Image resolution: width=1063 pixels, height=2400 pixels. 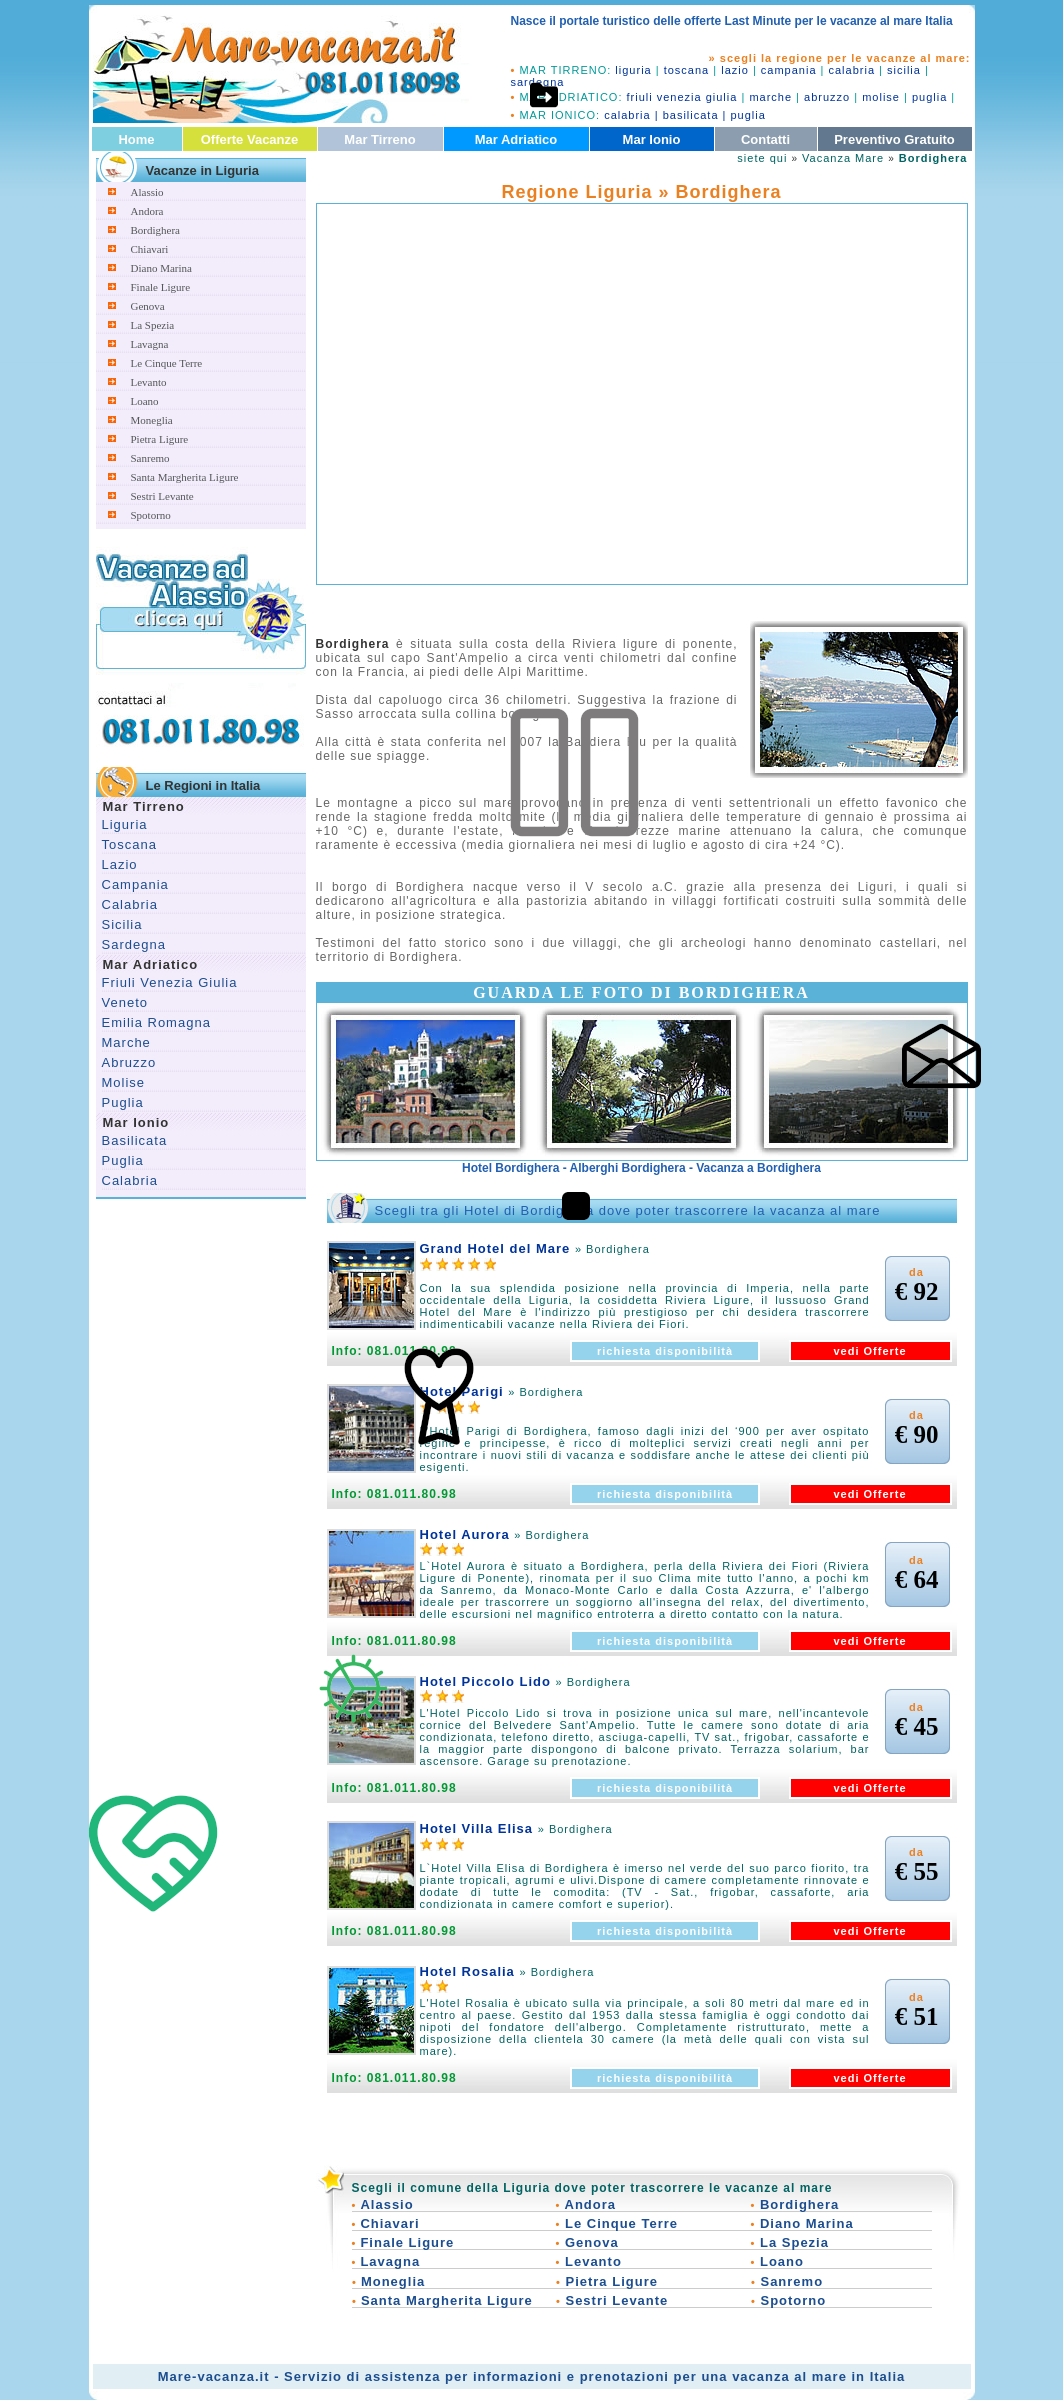 What do you see at coordinates (544, 95) in the screenshot?
I see `access a linked submodule or external repository` at bounding box center [544, 95].